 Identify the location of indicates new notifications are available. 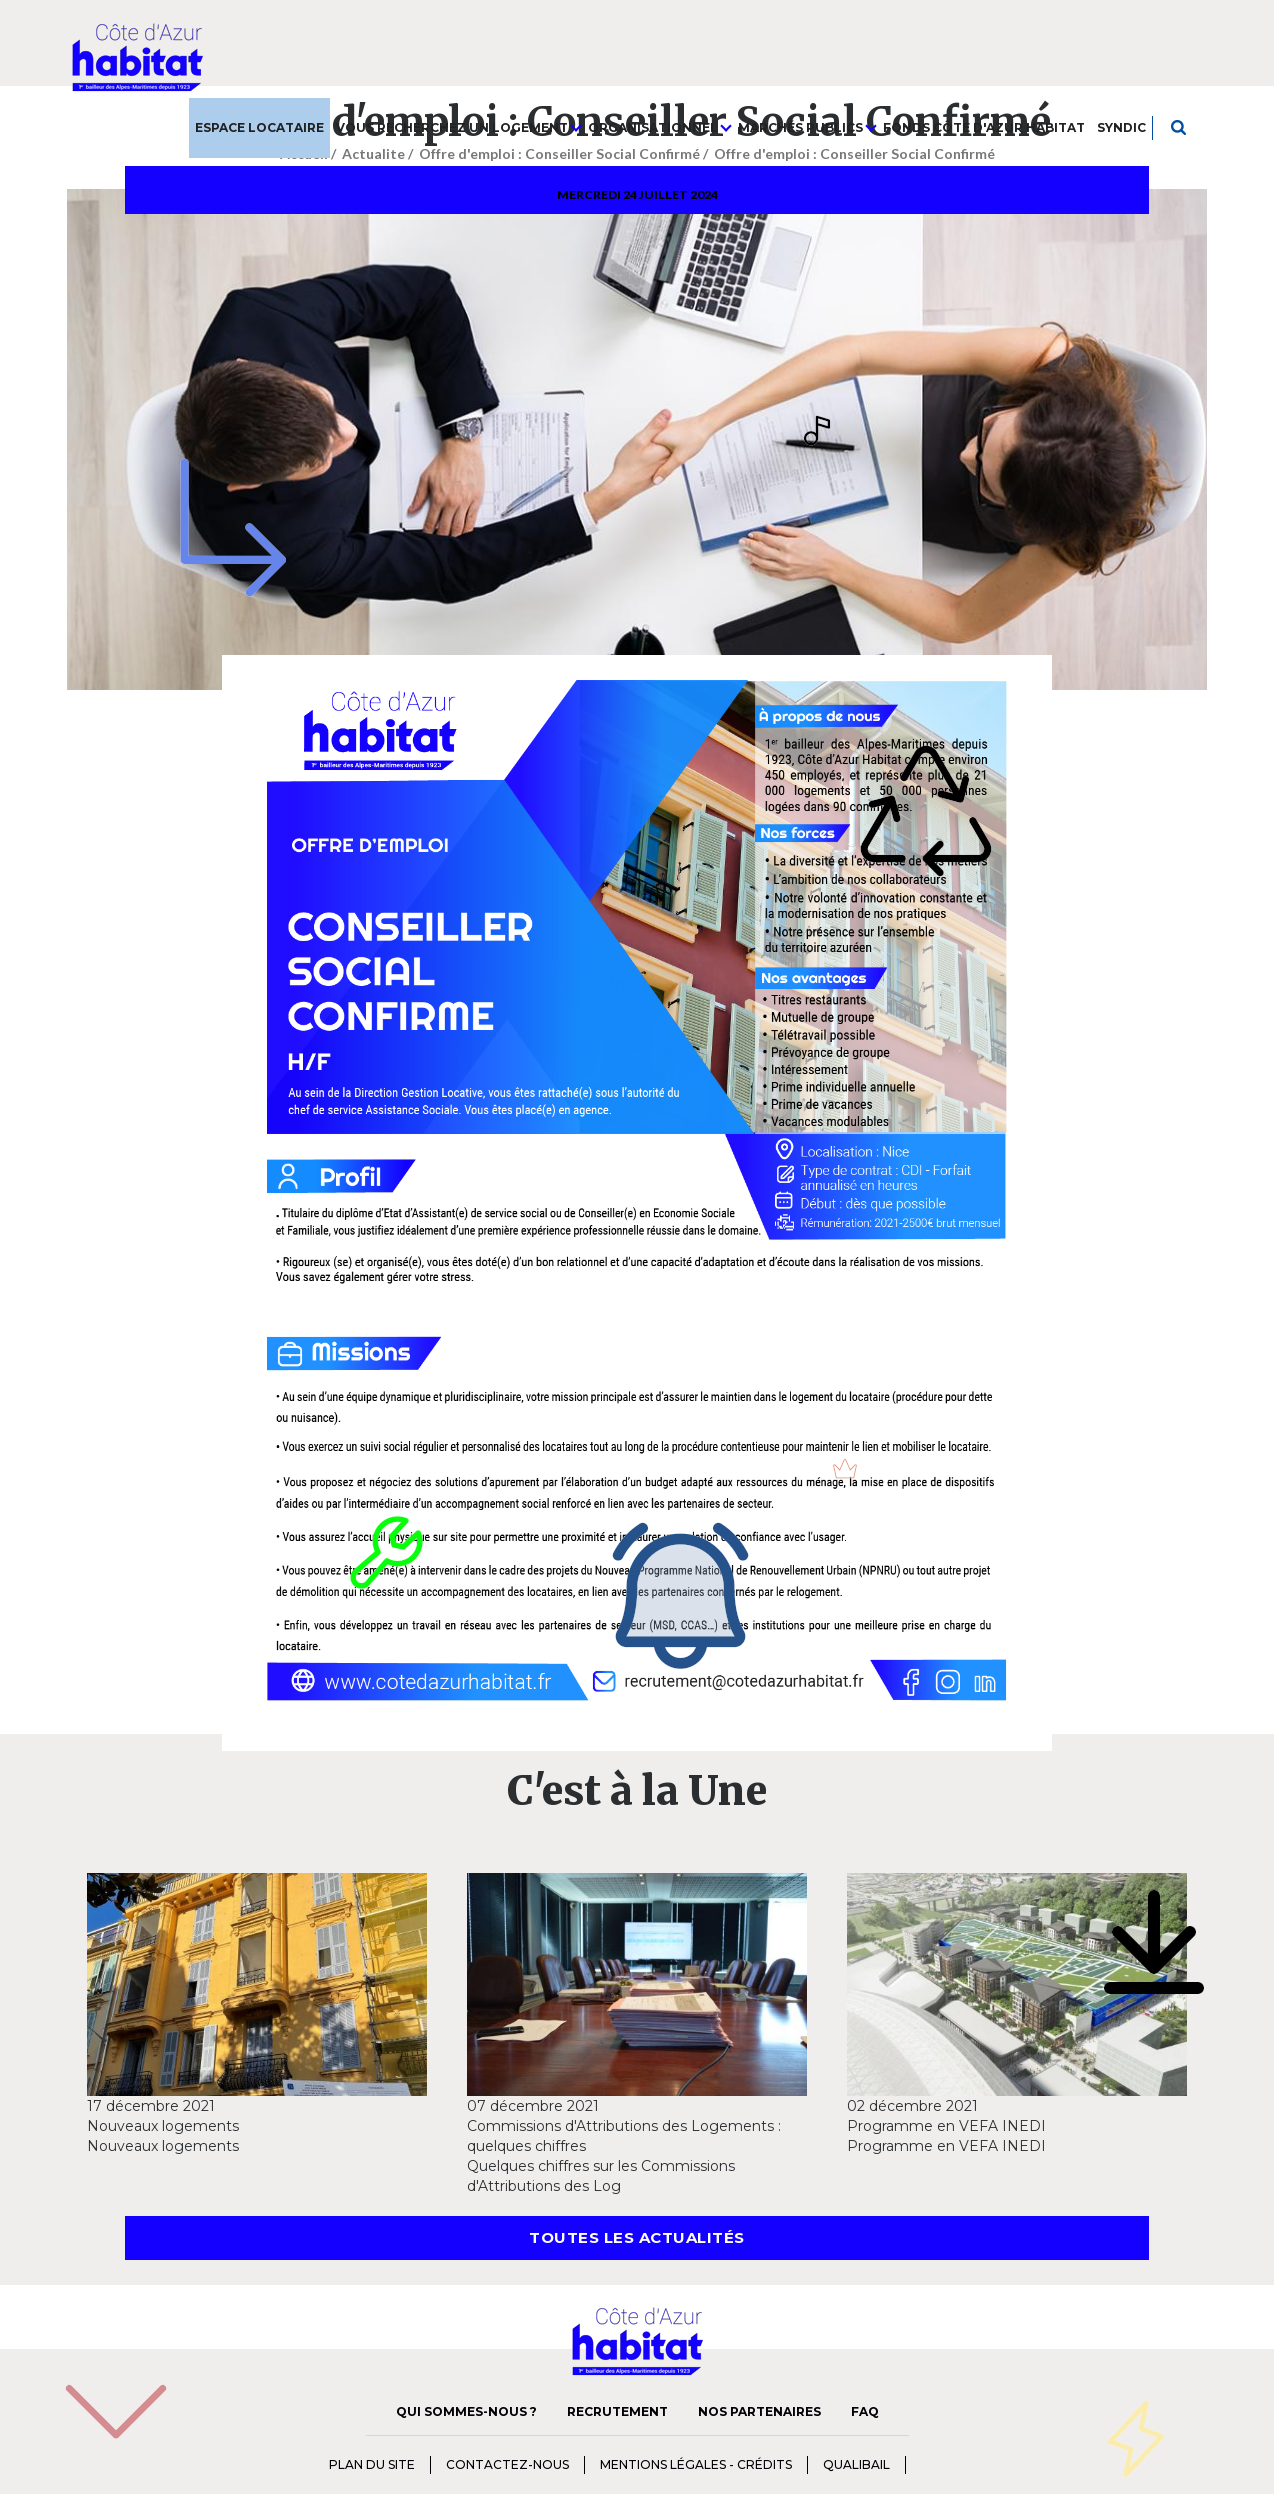
(680, 1598).